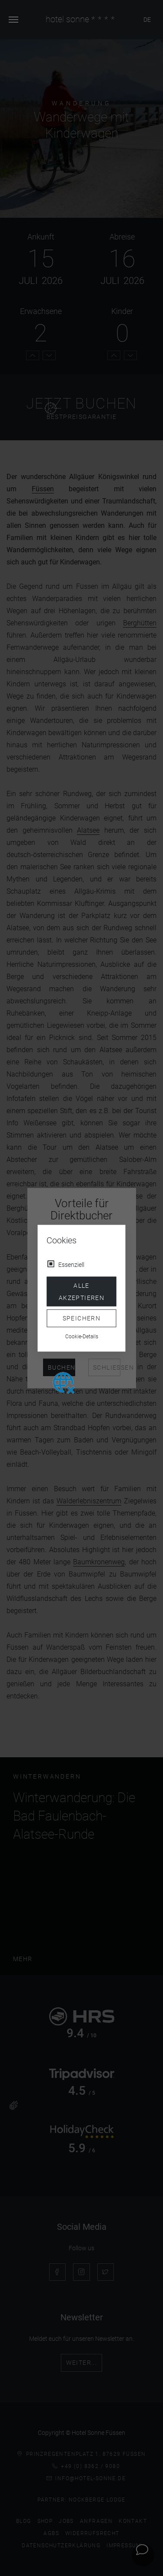  I want to click on indicates a trending or viral item, so click(13, 2105).